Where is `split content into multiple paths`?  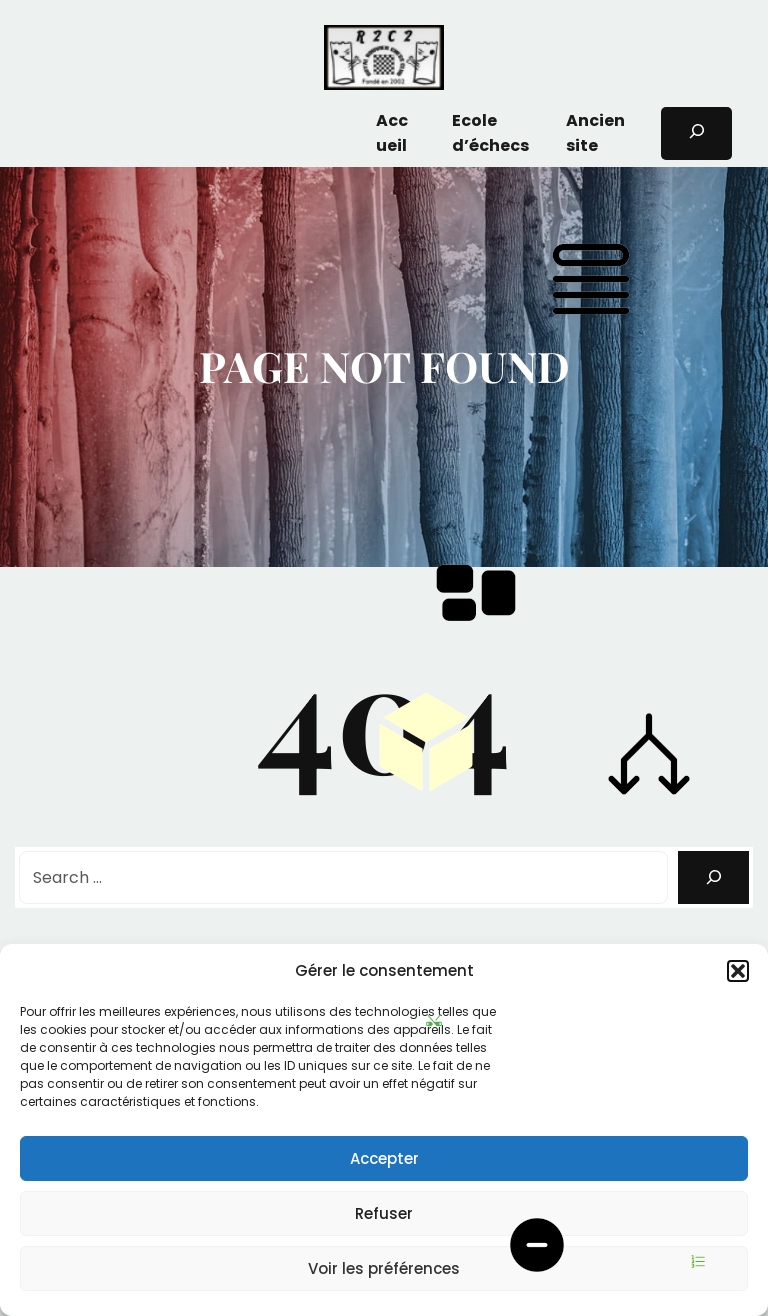
split content into multiple paths is located at coordinates (649, 757).